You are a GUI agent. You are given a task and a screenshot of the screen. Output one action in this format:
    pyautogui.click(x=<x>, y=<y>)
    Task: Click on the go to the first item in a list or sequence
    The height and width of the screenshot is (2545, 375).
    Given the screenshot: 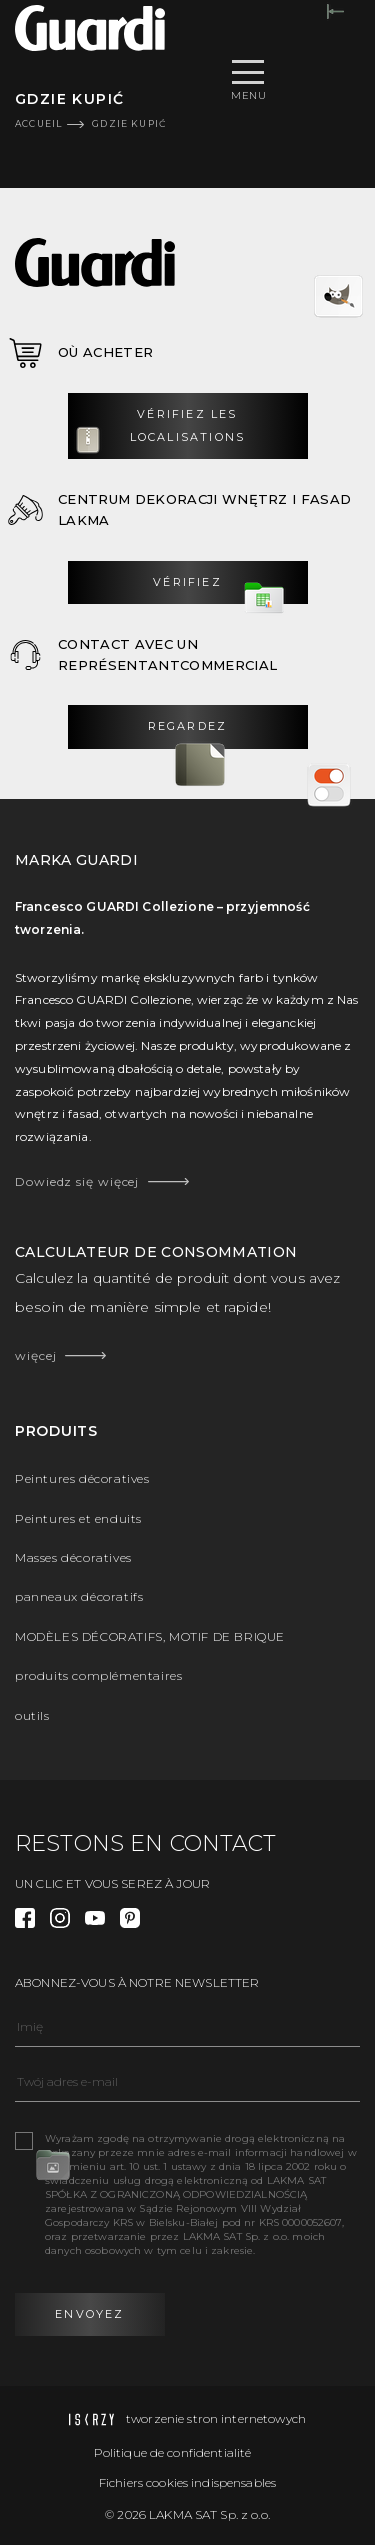 What is the action you would take?
    pyautogui.click(x=335, y=11)
    